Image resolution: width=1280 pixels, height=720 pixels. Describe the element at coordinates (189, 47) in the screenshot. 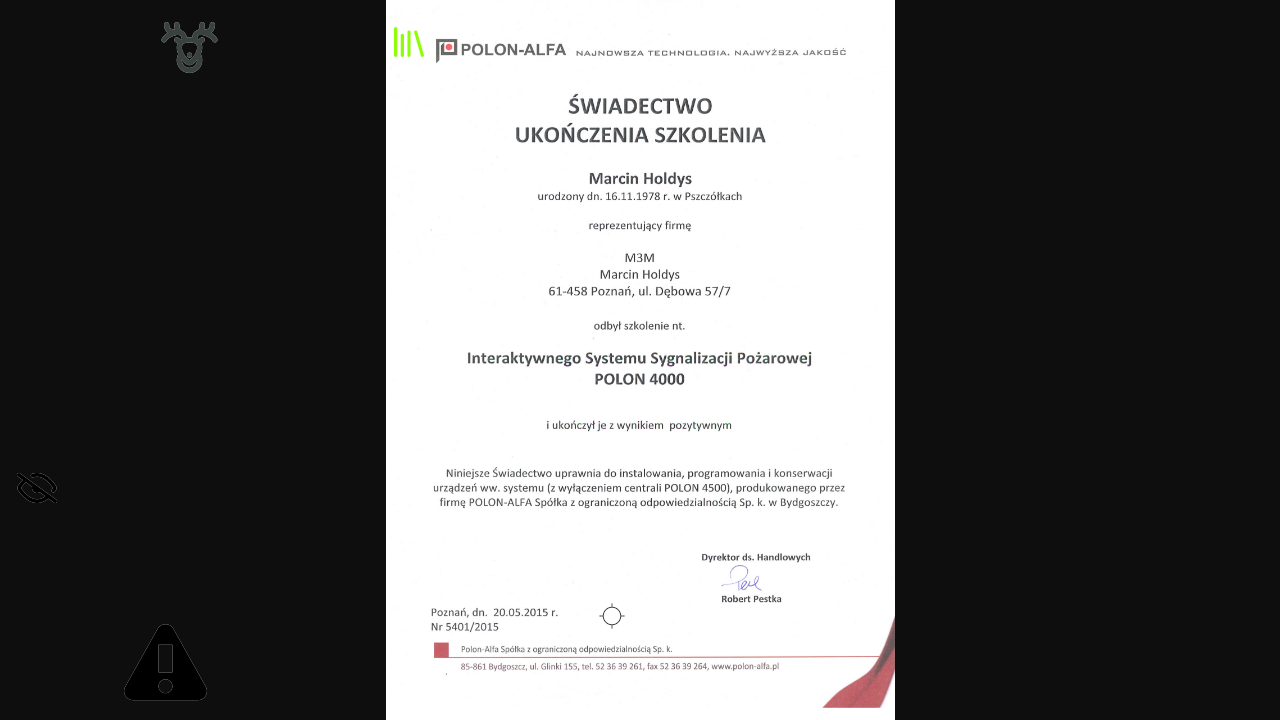

I see `wildlife or nature category` at that location.